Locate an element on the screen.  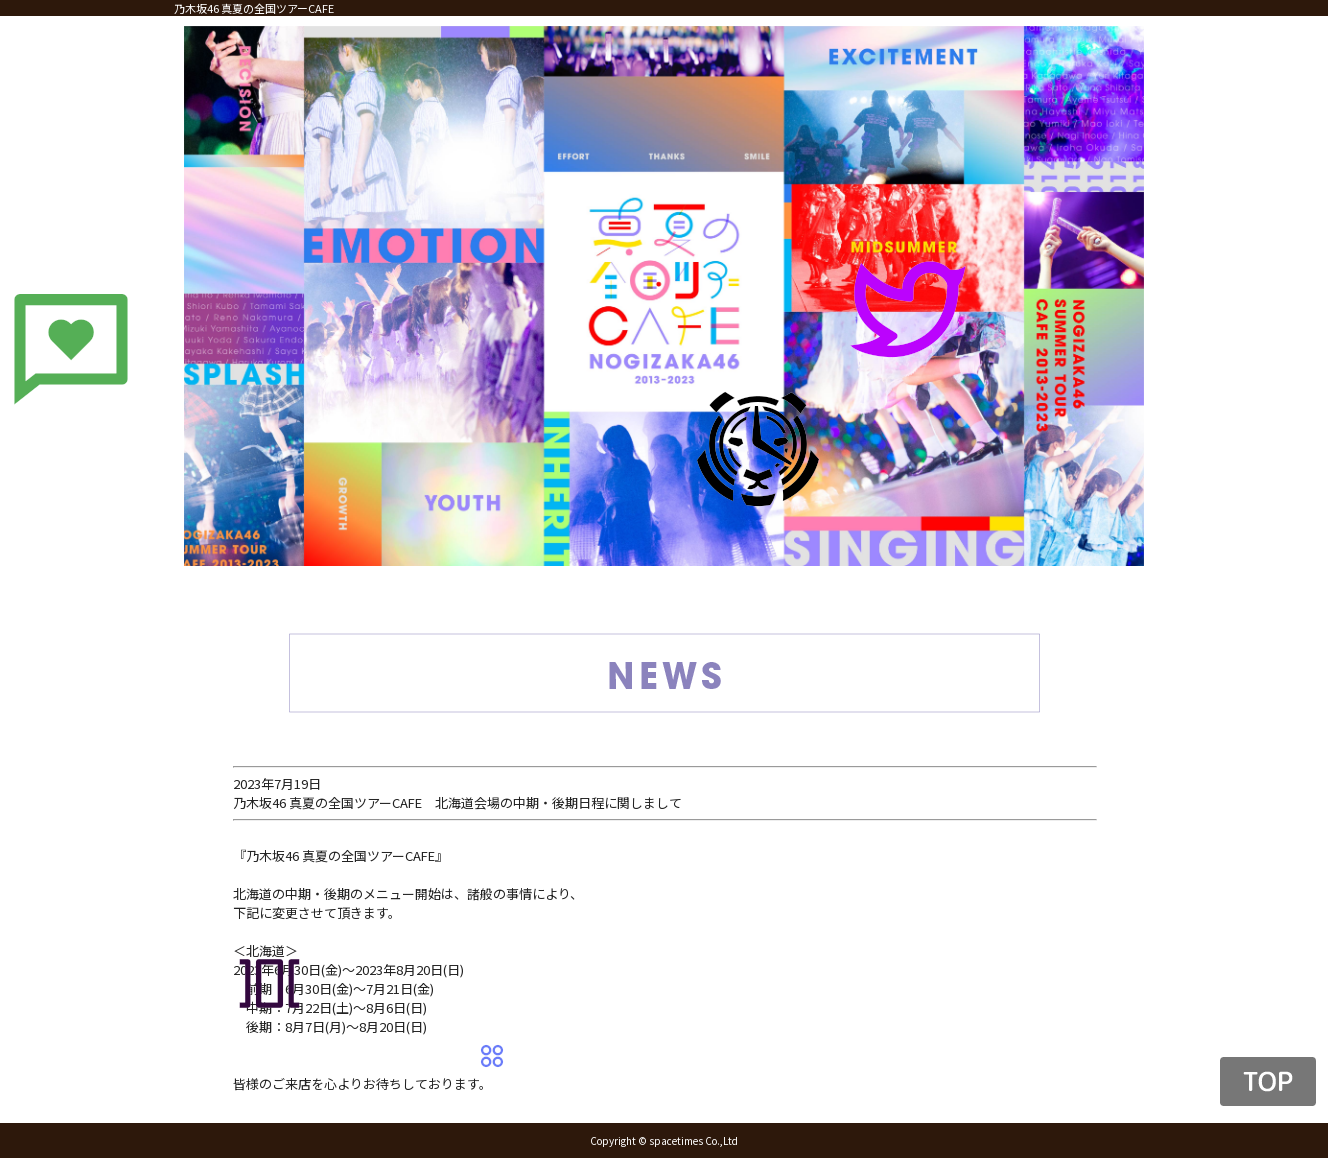
open twitter is located at coordinates (911, 310).